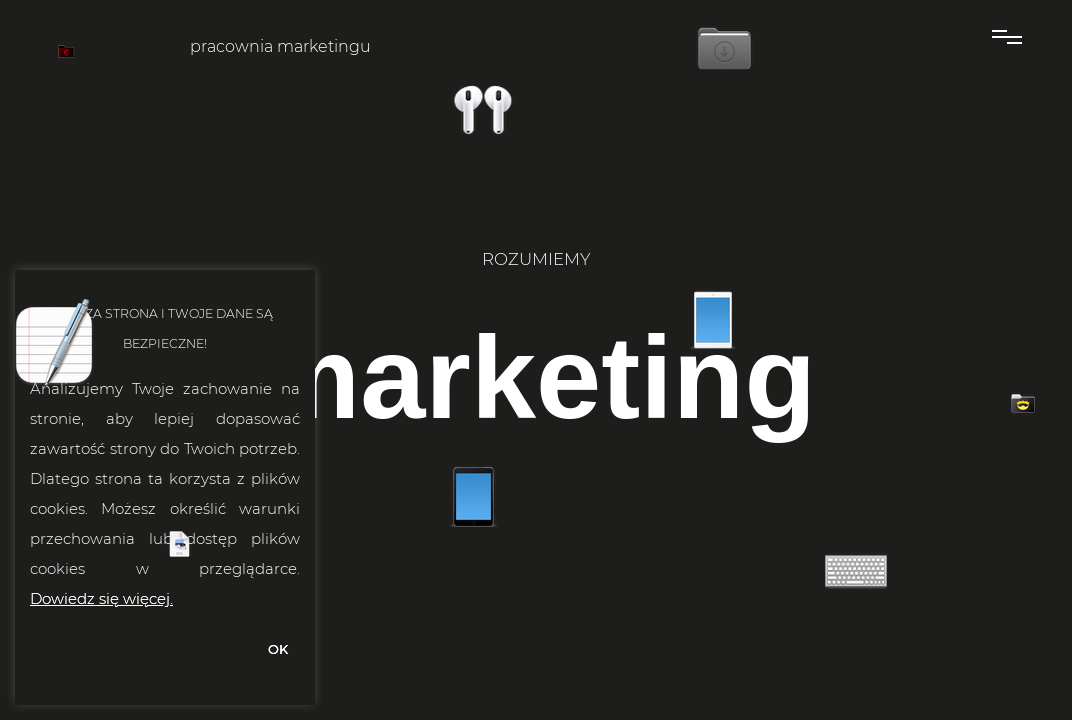 Image resolution: width=1072 pixels, height=720 pixels. I want to click on access your downloads folder, so click(724, 48).